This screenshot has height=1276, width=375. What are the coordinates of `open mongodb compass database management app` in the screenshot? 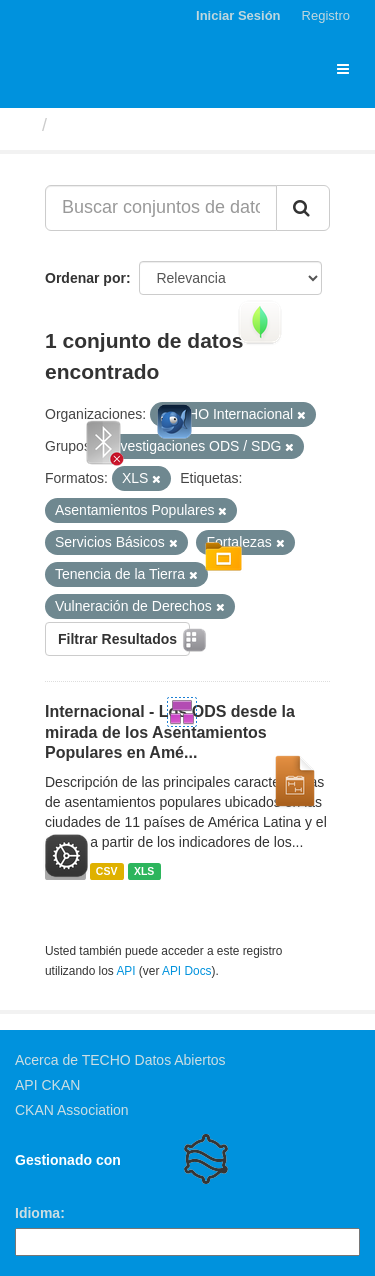 It's located at (260, 322).